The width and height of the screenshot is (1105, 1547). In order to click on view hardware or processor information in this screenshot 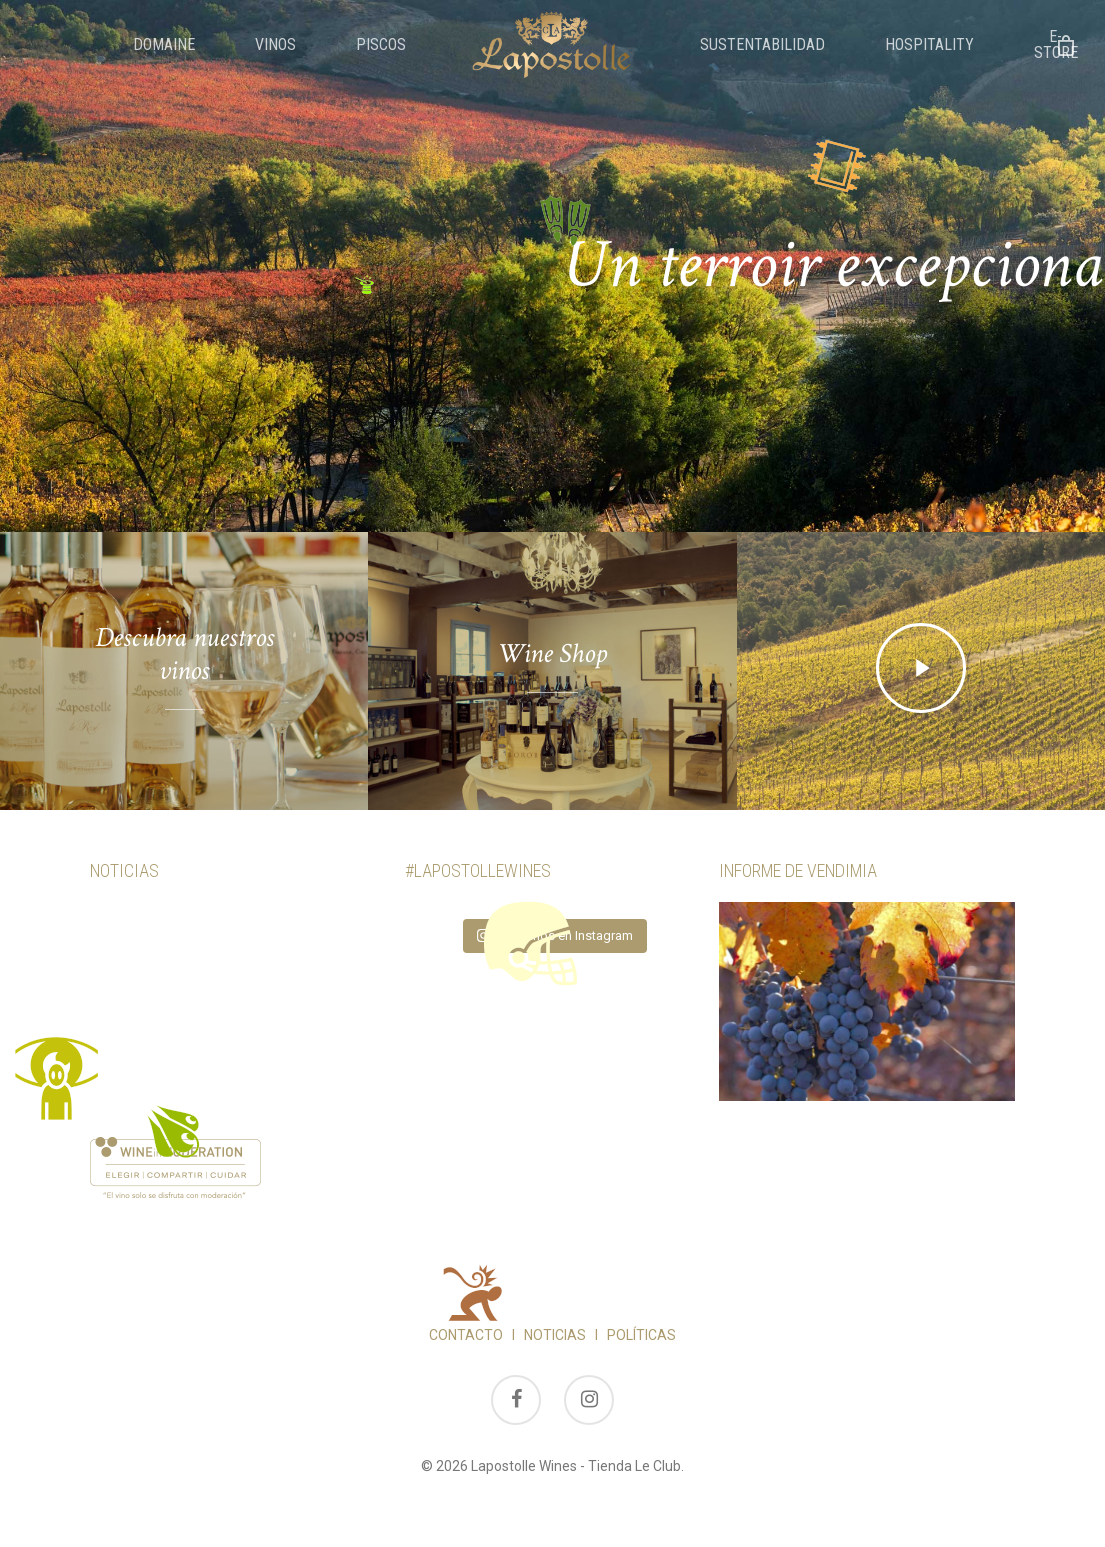, I will do `click(836, 166)`.